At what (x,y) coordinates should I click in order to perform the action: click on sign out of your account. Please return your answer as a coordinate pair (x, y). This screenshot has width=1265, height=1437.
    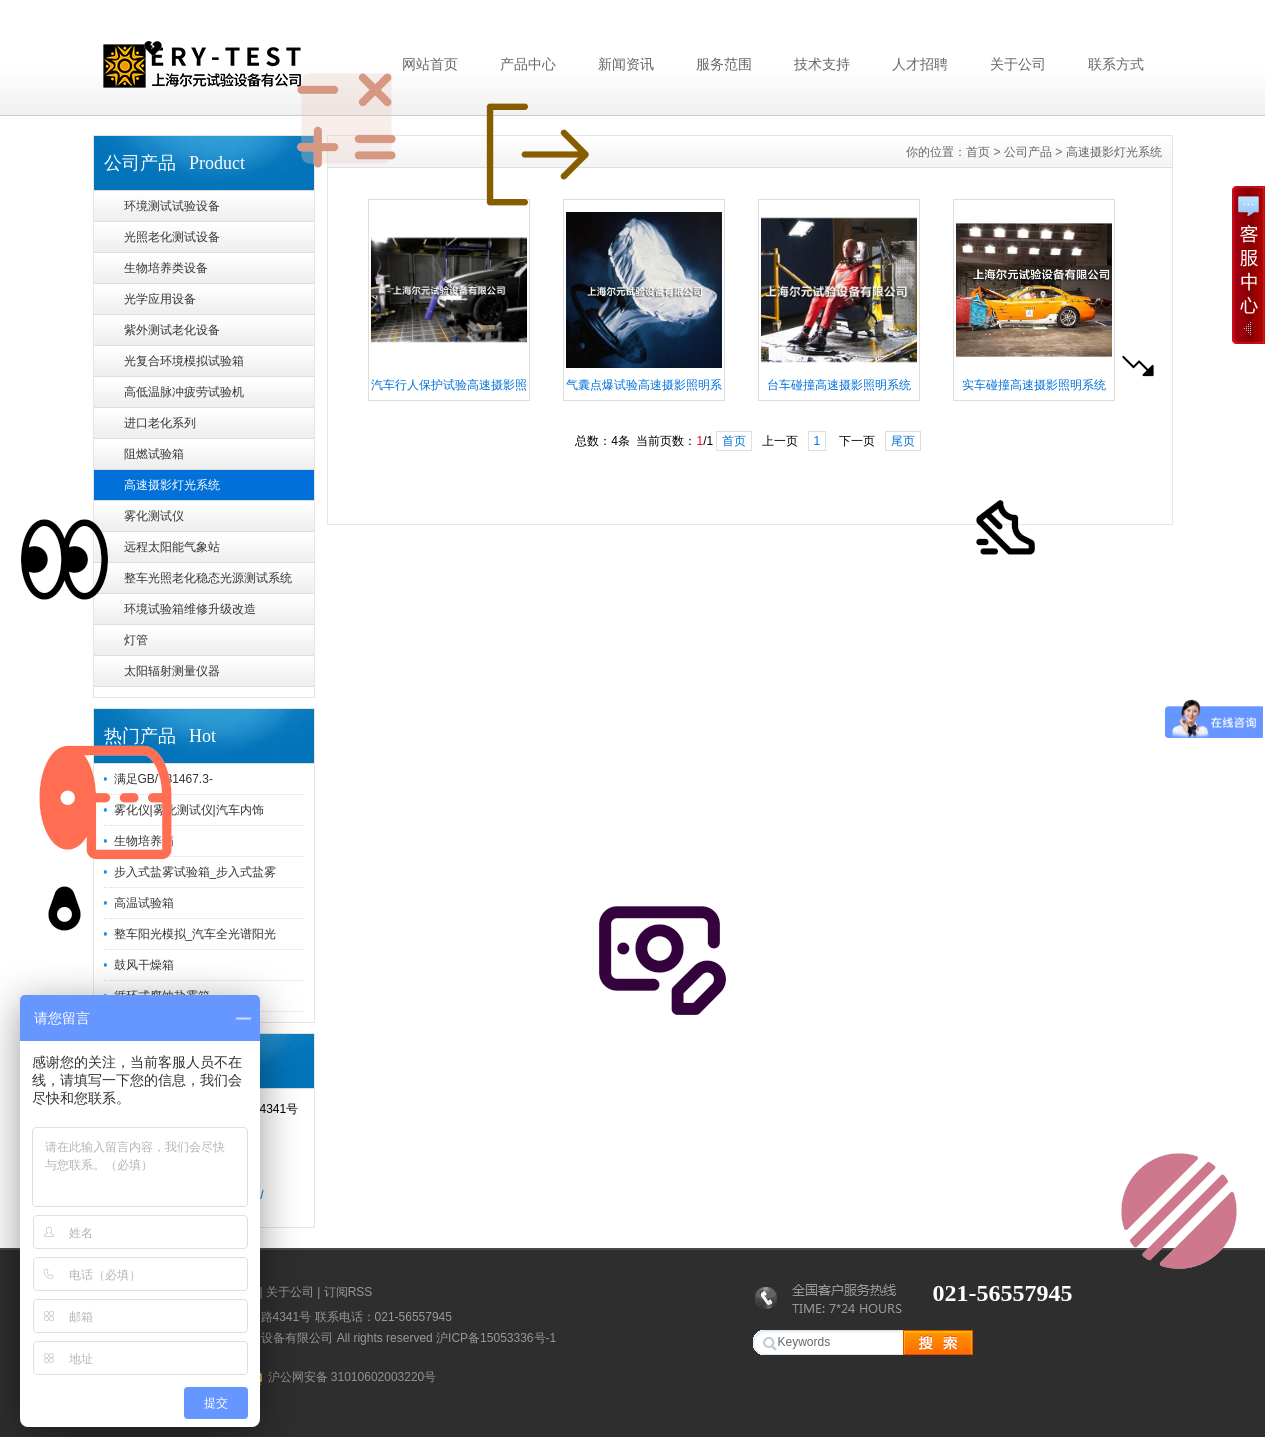
    Looking at the image, I should click on (533, 154).